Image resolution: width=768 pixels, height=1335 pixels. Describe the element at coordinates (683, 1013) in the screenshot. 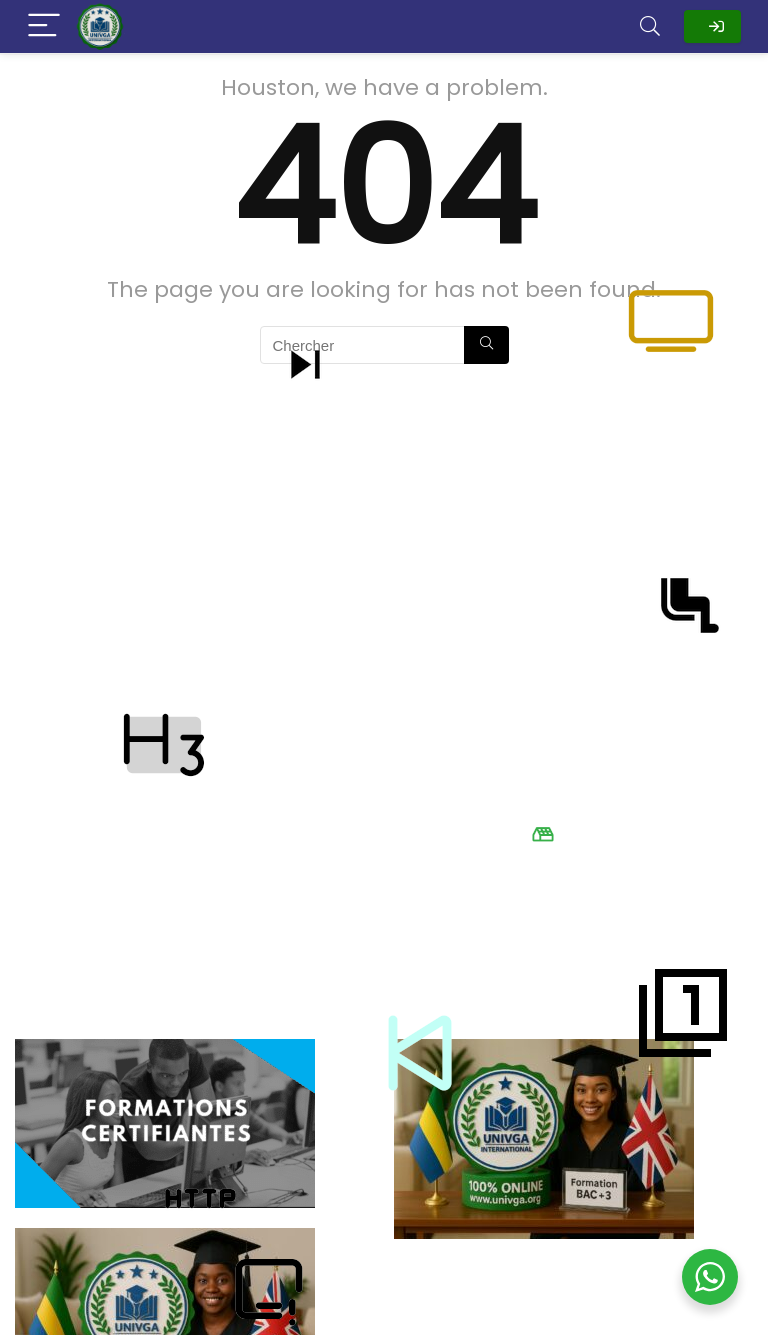

I see `indicates first item in a numbered sequence or filter` at that location.